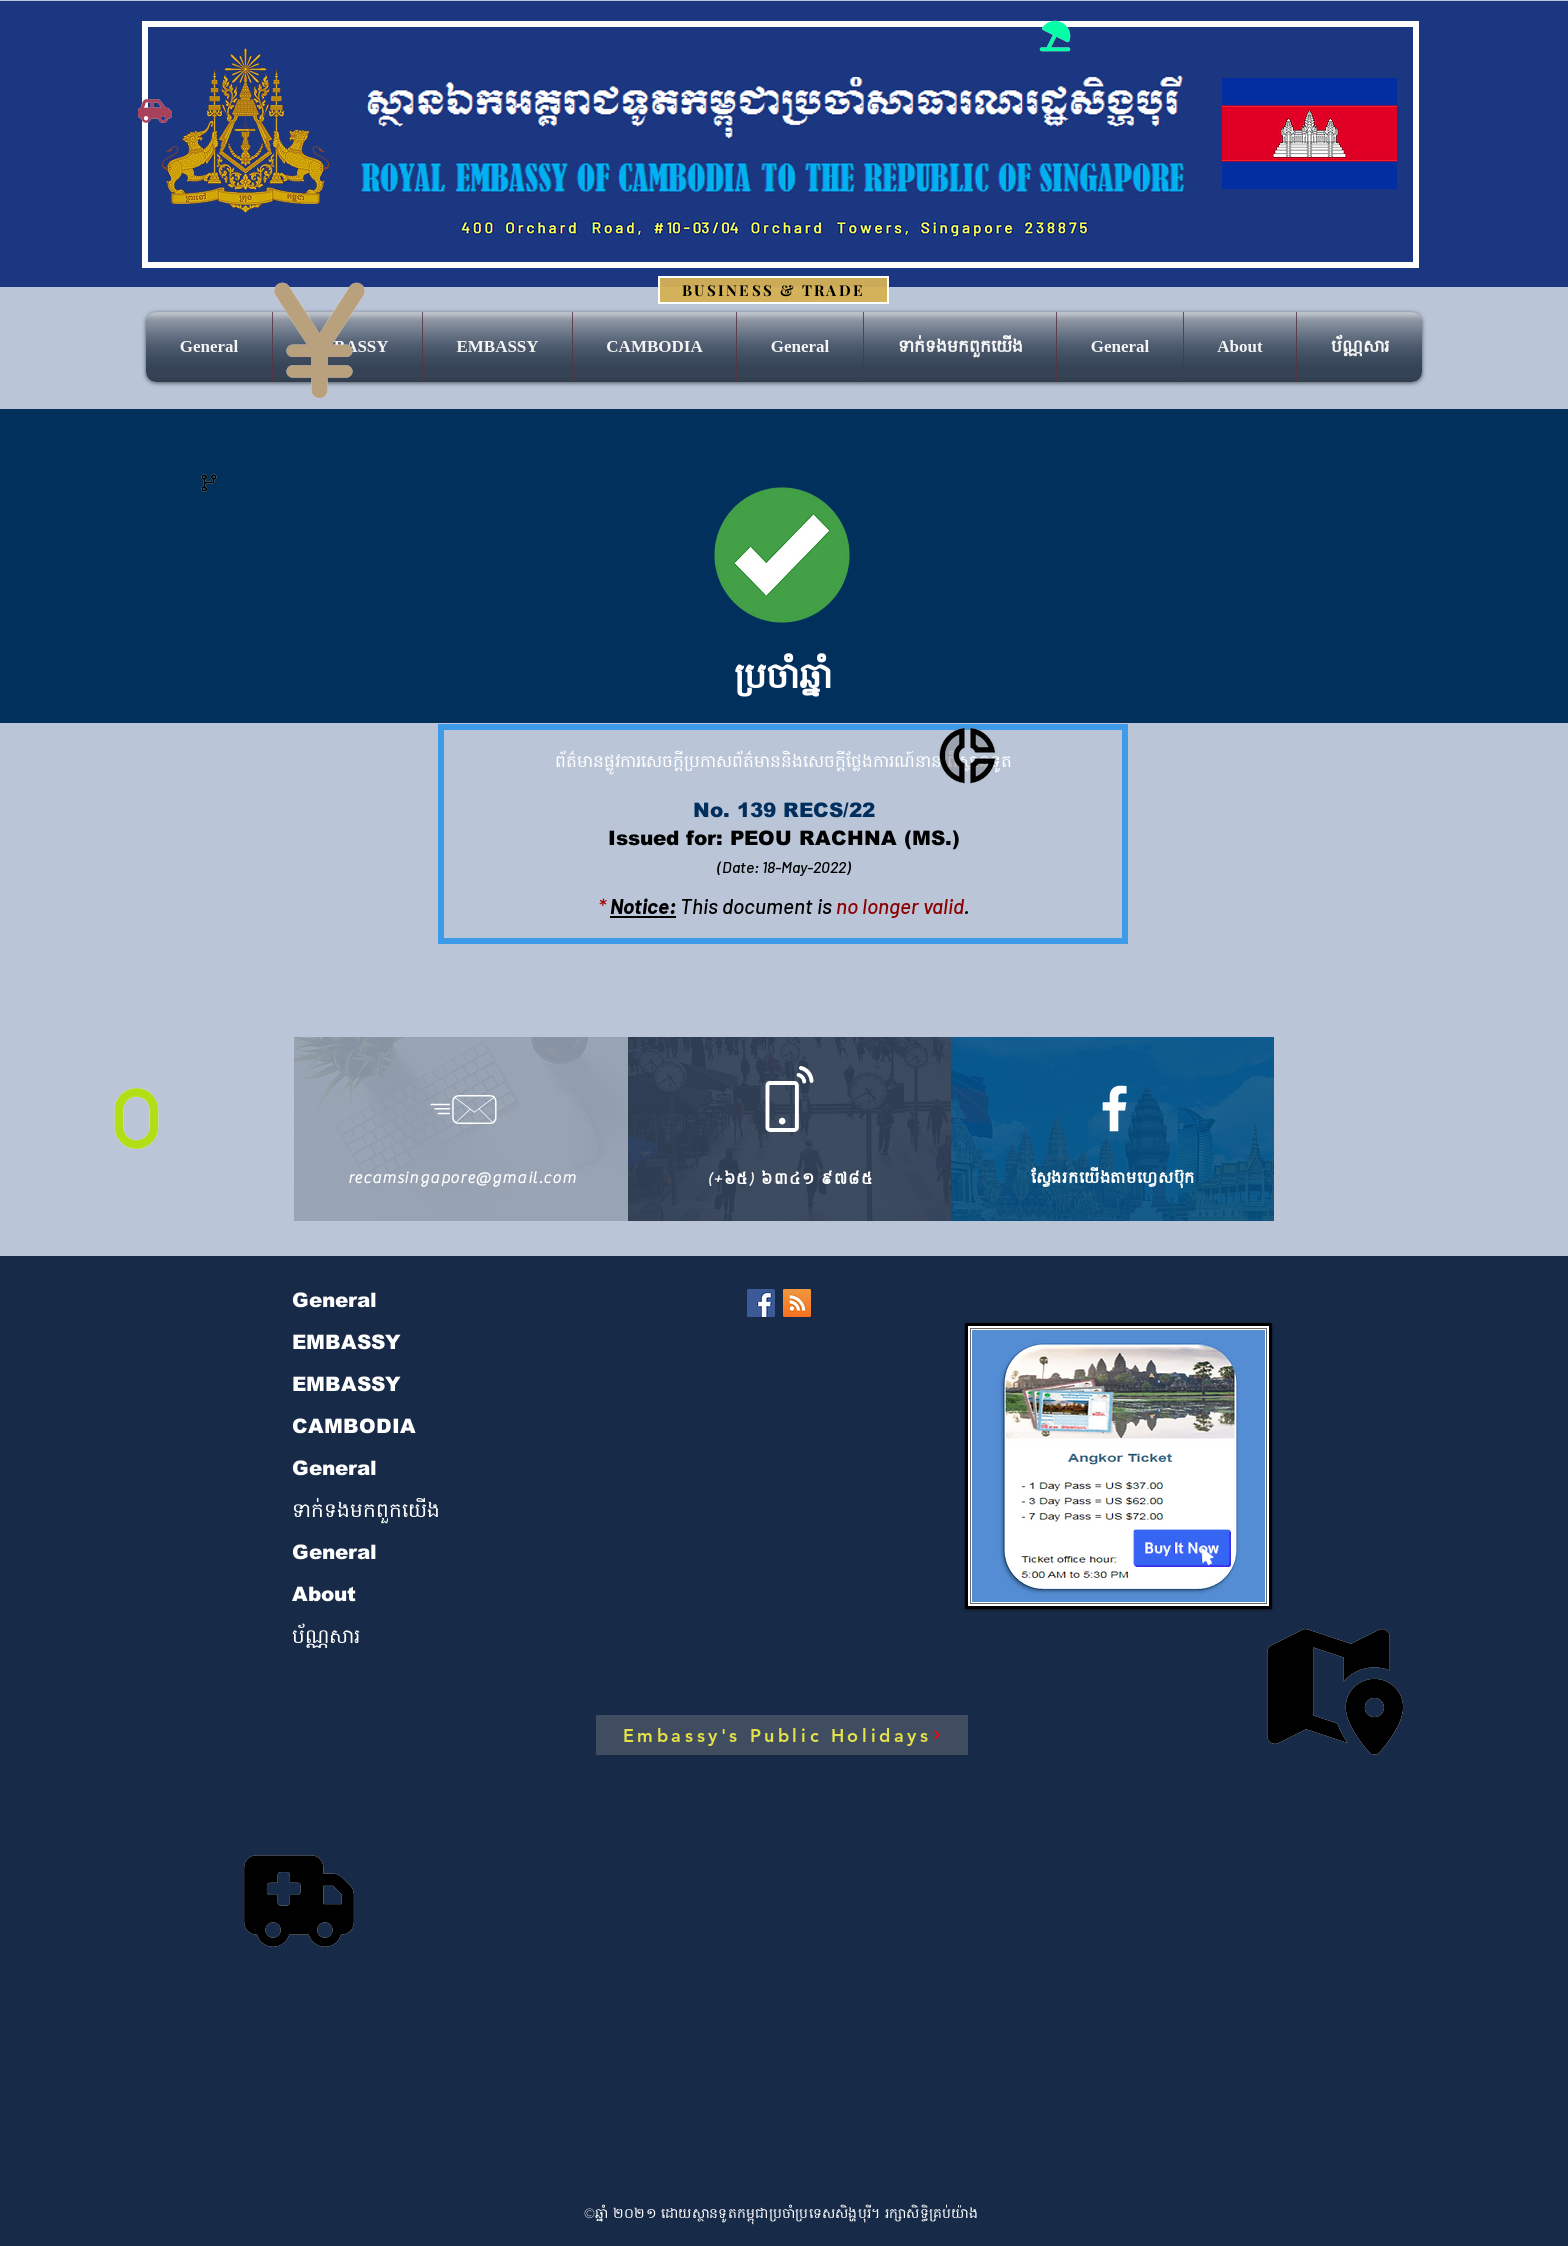 The height and width of the screenshot is (2246, 1568). What do you see at coordinates (1055, 36) in the screenshot?
I see `access vacation or time-off settings` at bounding box center [1055, 36].